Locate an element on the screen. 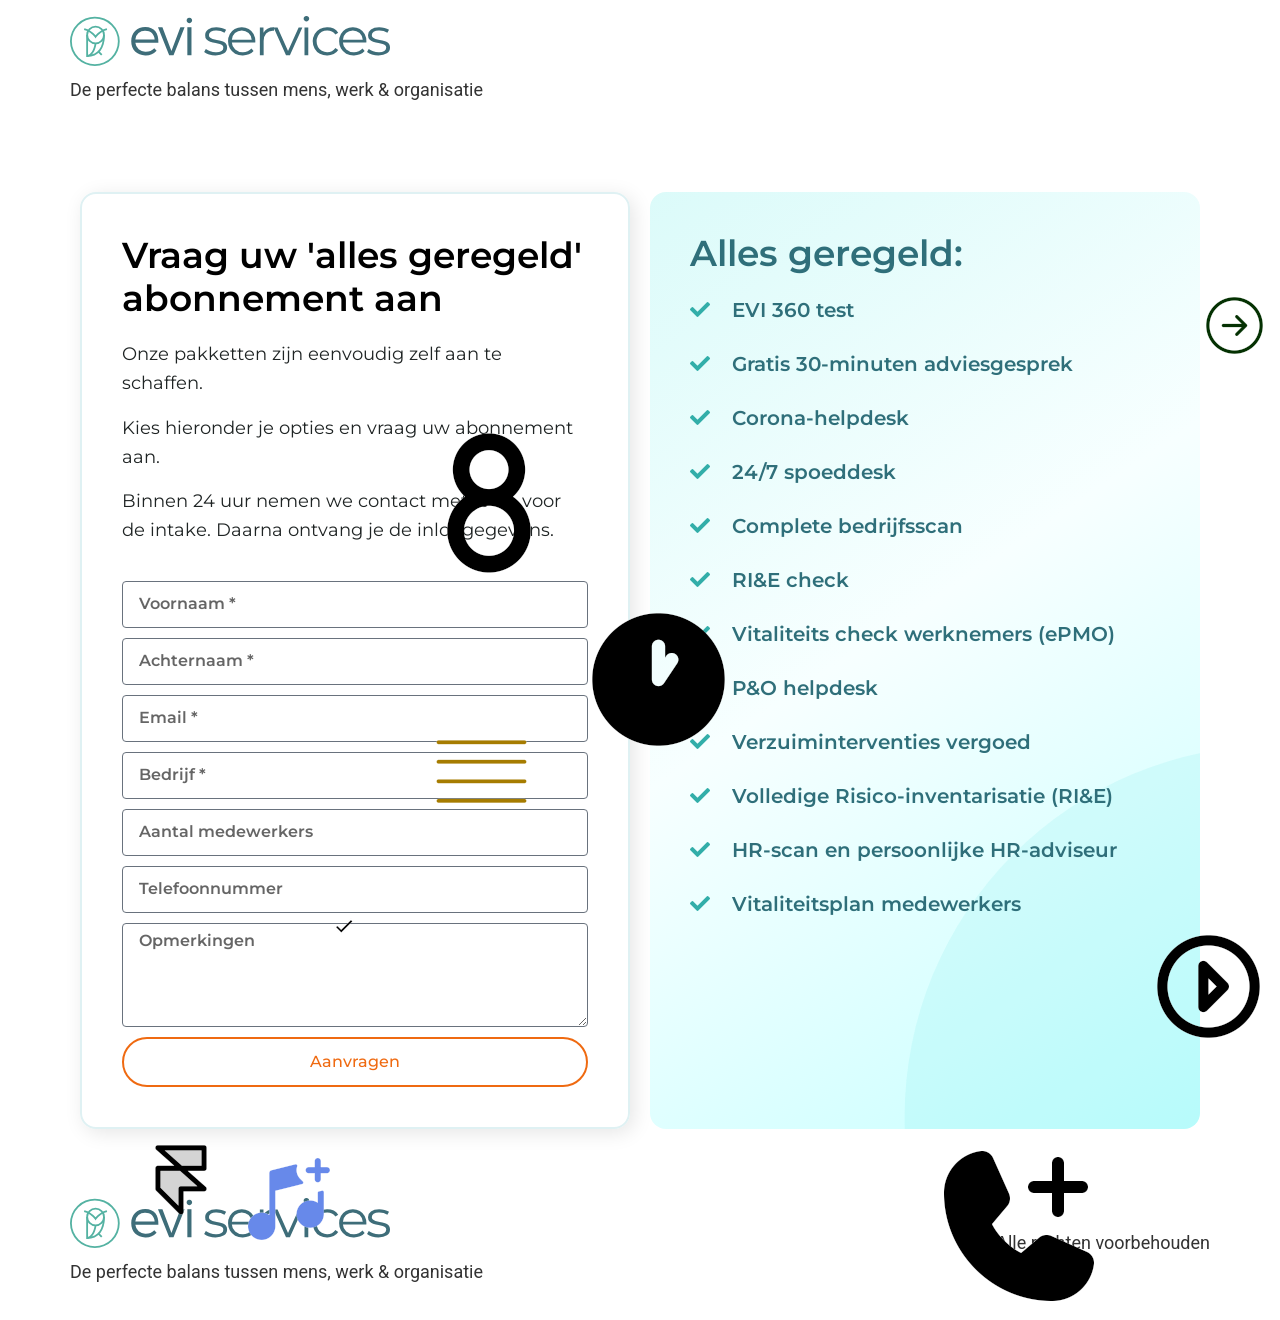  add a new contact is located at coordinates (1022, 1223).